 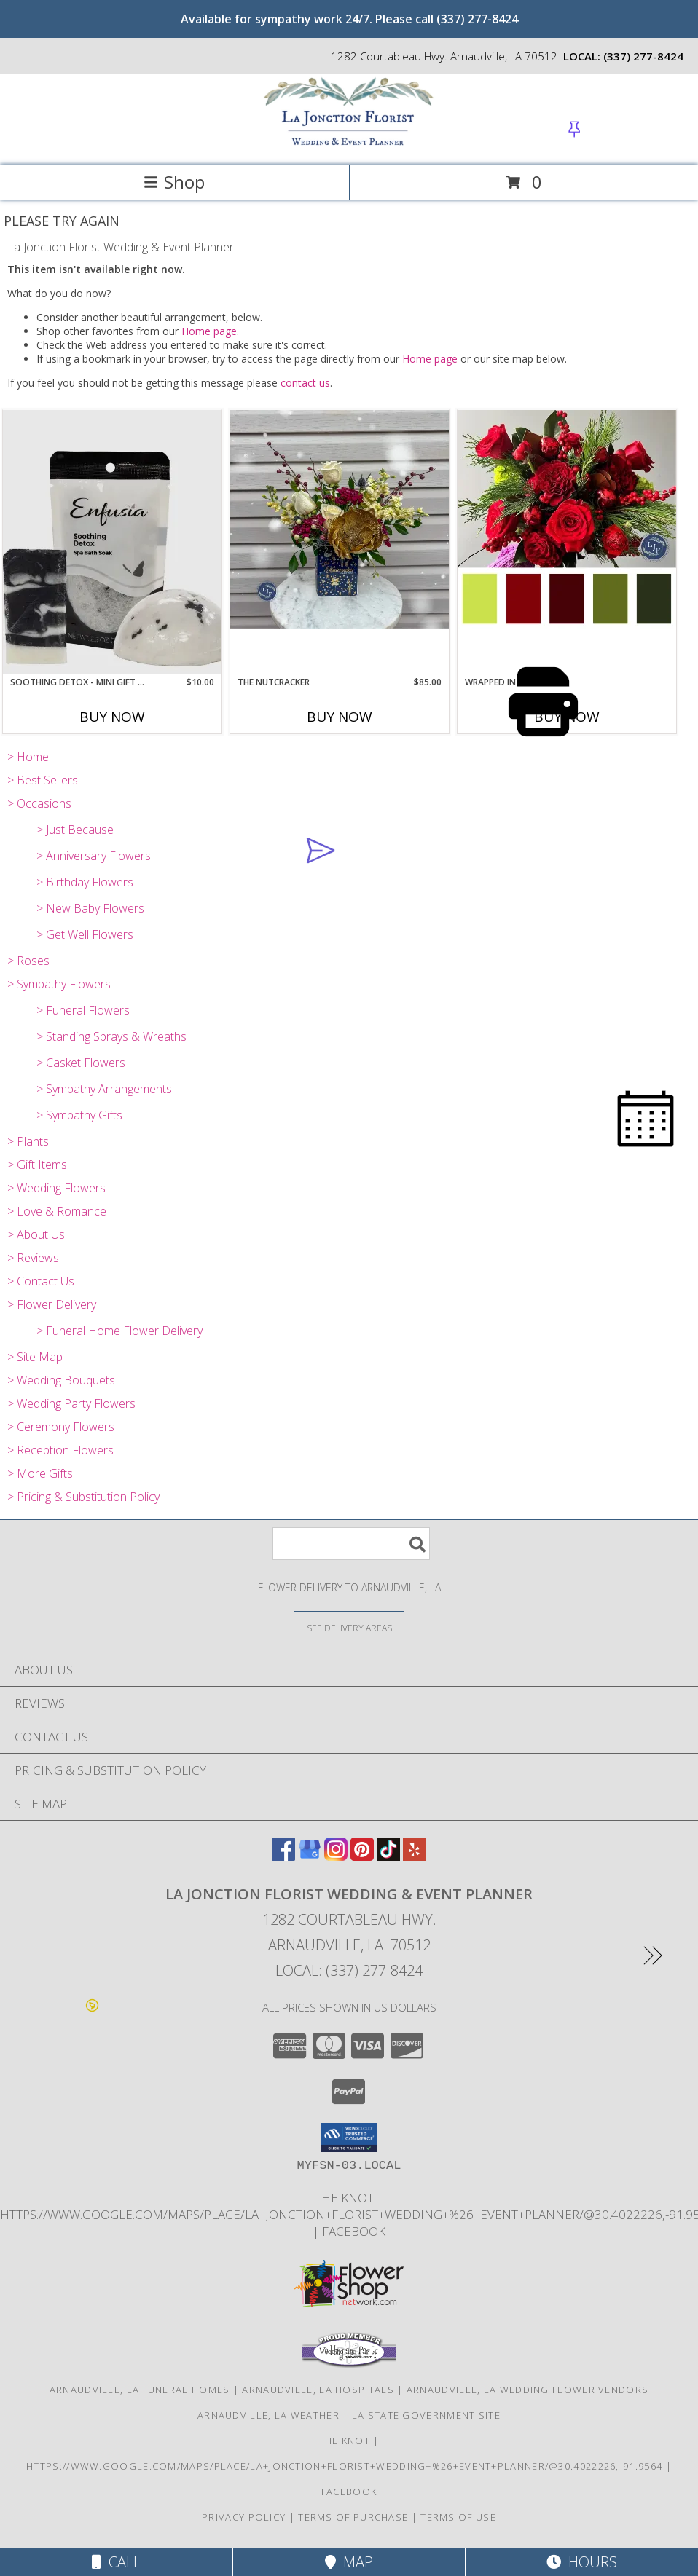 I want to click on send a message or email, so click(x=321, y=851).